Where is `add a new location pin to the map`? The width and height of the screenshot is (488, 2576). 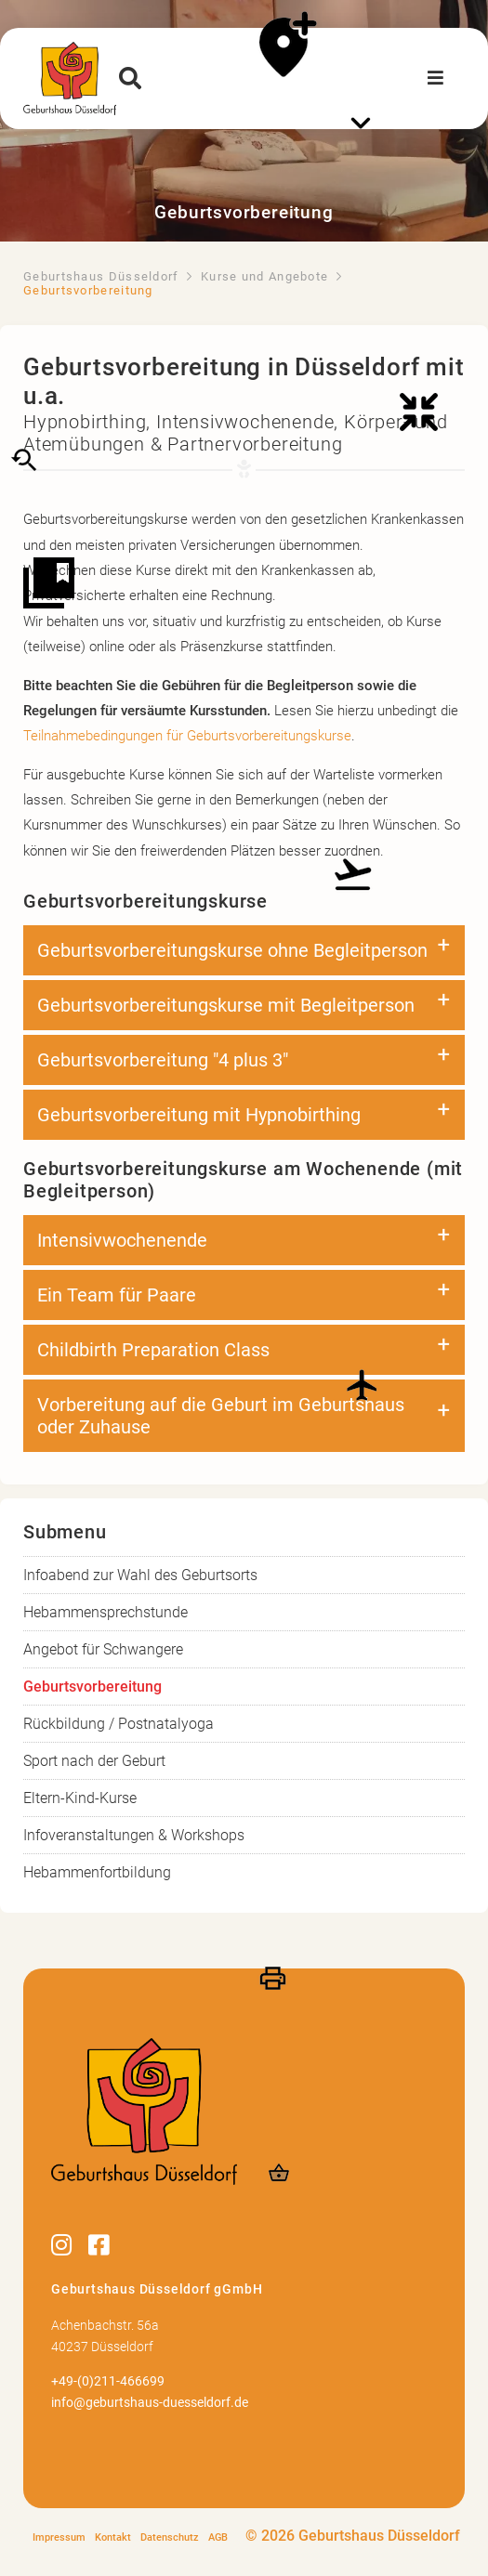
add a new location pin to the map is located at coordinates (284, 45).